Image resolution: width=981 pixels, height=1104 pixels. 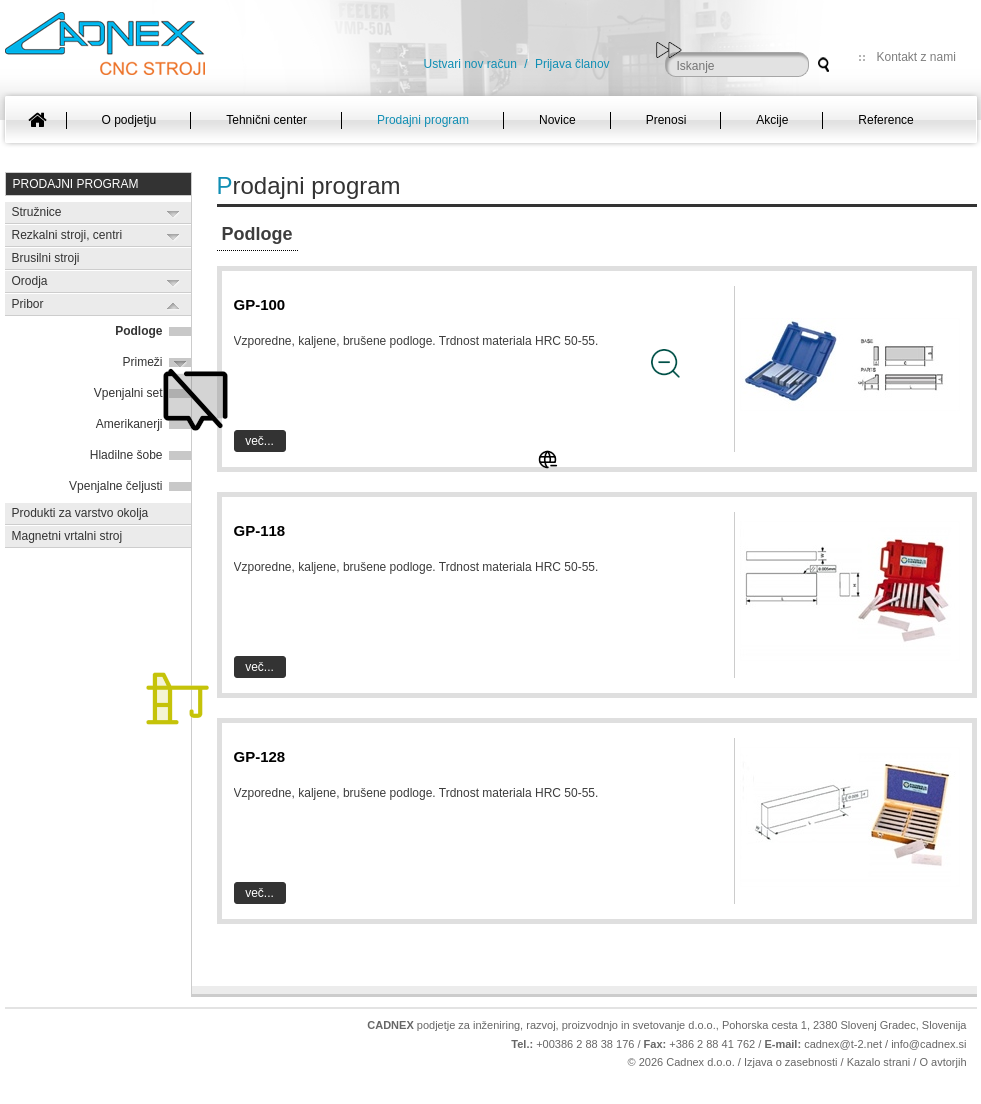 I want to click on skip forward in media playback, so click(x=667, y=50).